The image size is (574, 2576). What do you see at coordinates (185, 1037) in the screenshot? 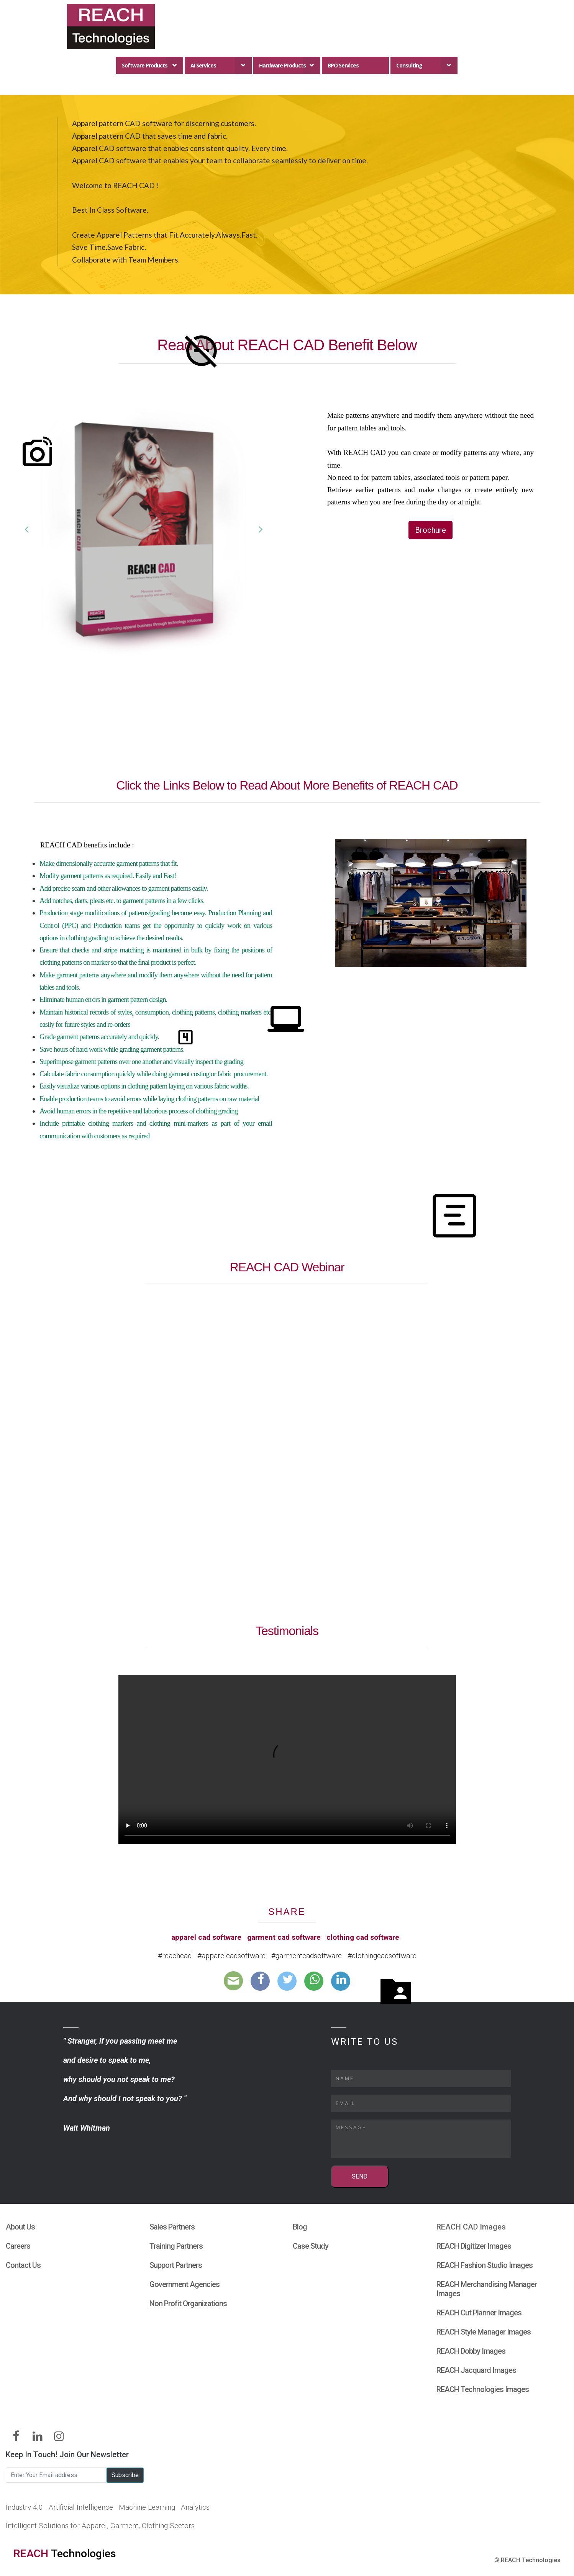
I see `select image filter option 4` at bounding box center [185, 1037].